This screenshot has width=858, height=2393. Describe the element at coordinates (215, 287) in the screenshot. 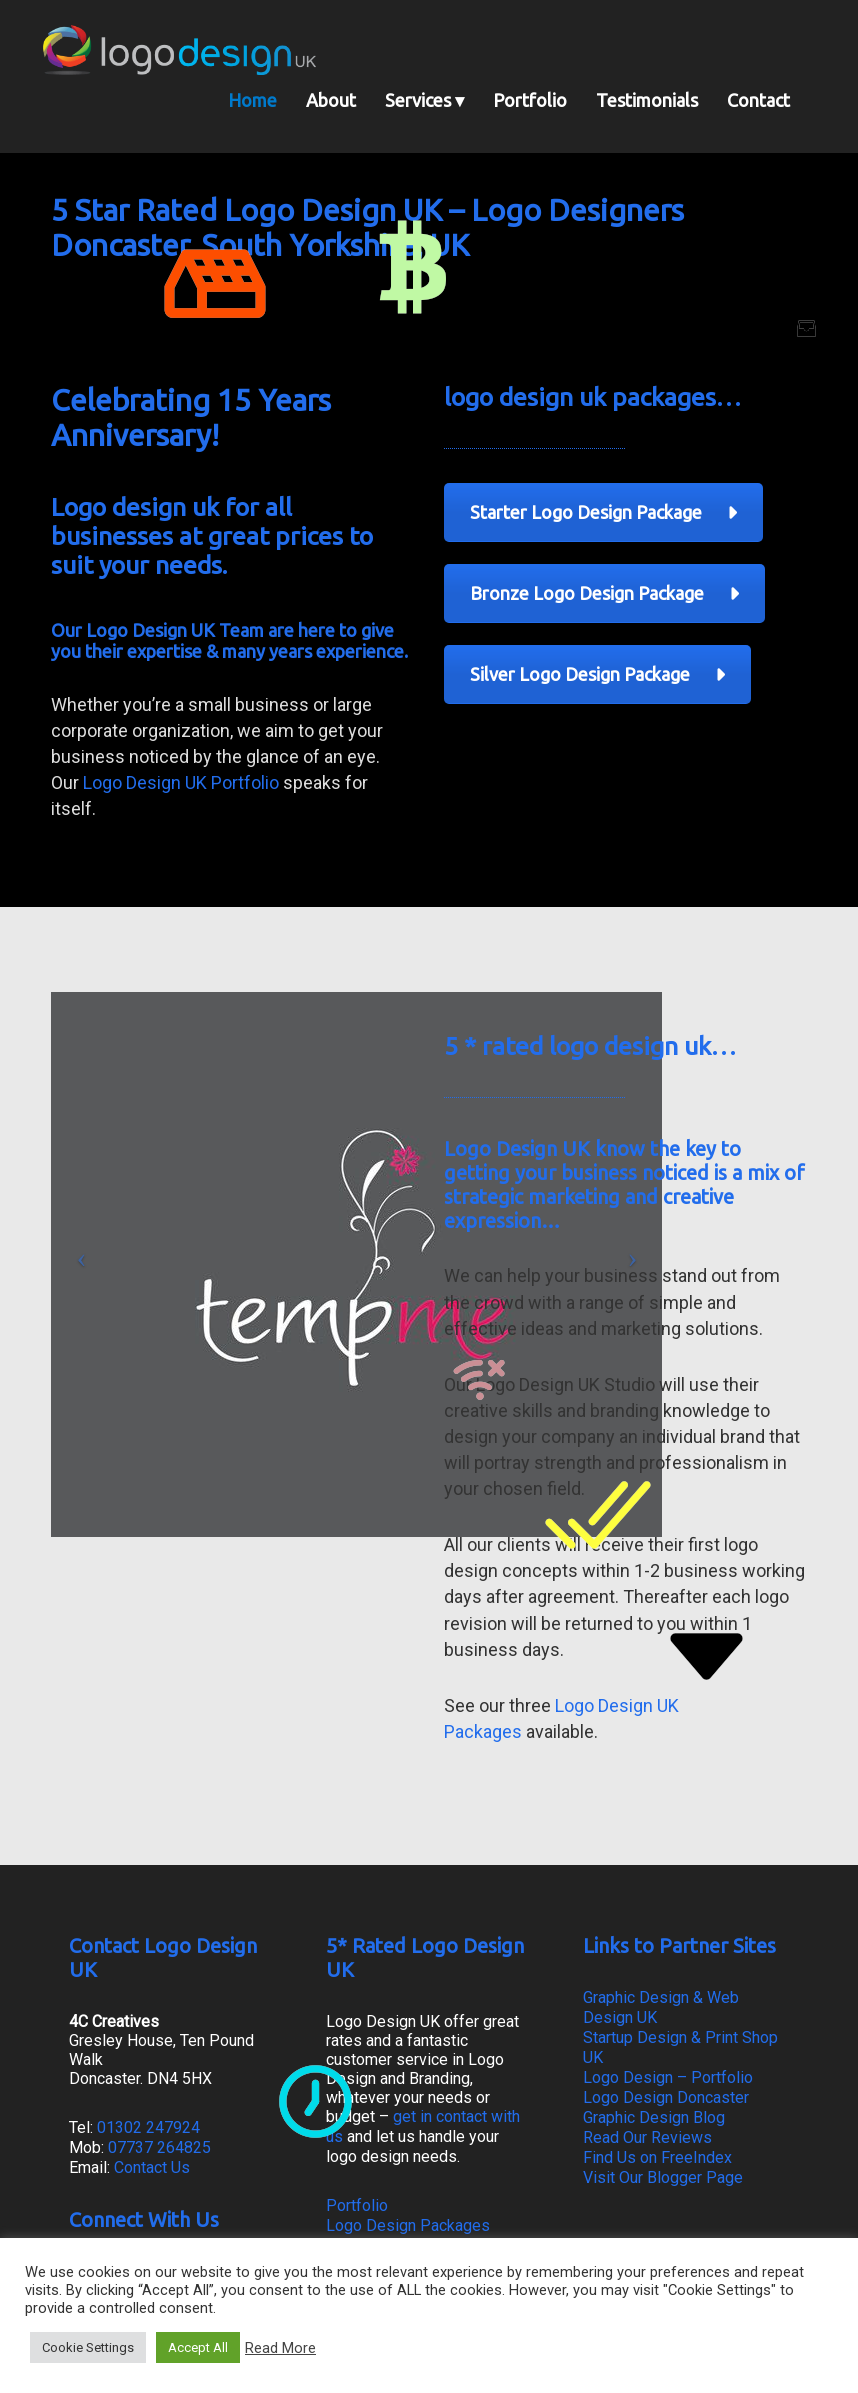

I see `access solar energy or roof panel settings` at that location.